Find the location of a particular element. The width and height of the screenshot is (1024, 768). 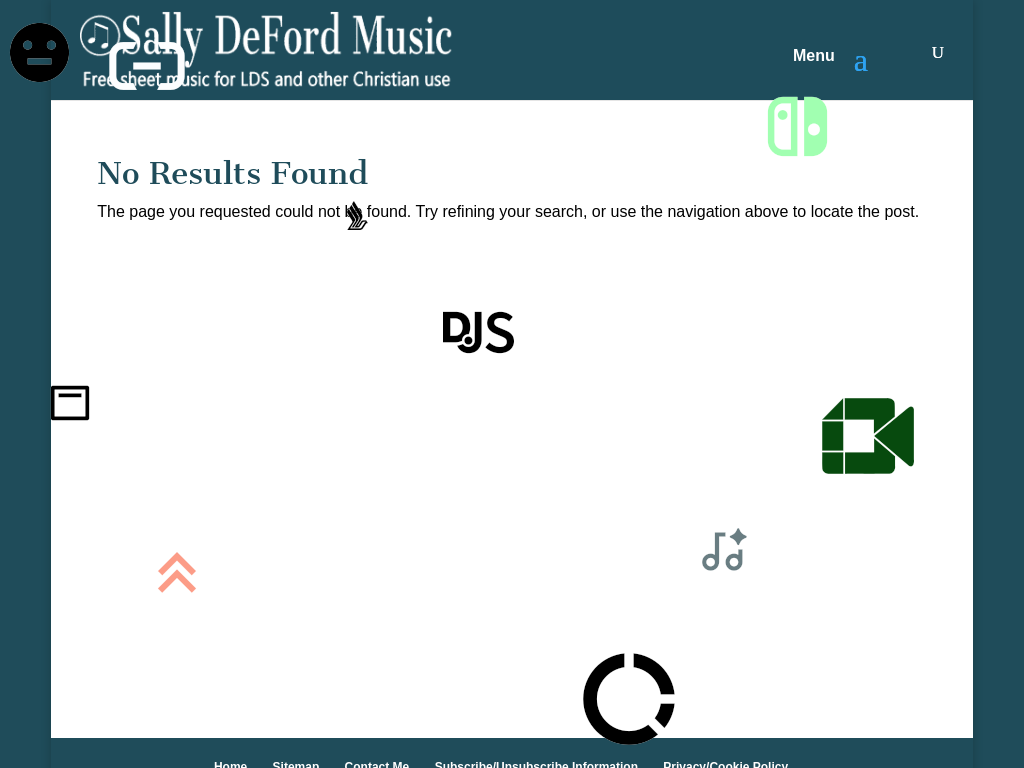

indicates neutral feedback or rating is located at coordinates (39, 52).